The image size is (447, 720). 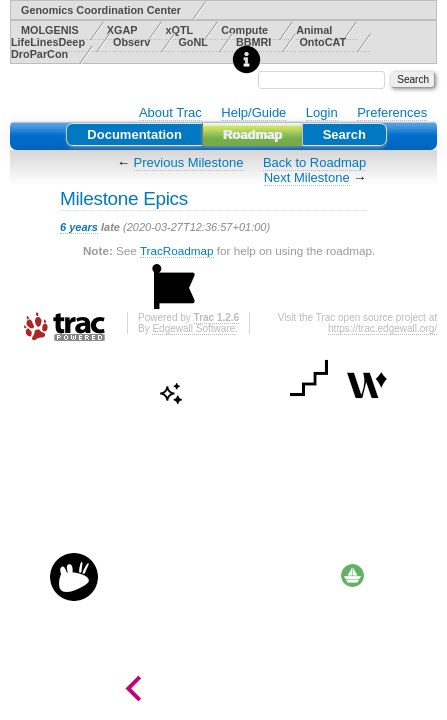 What do you see at coordinates (246, 59) in the screenshot?
I see `view more information or details` at bounding box center [246, 59].